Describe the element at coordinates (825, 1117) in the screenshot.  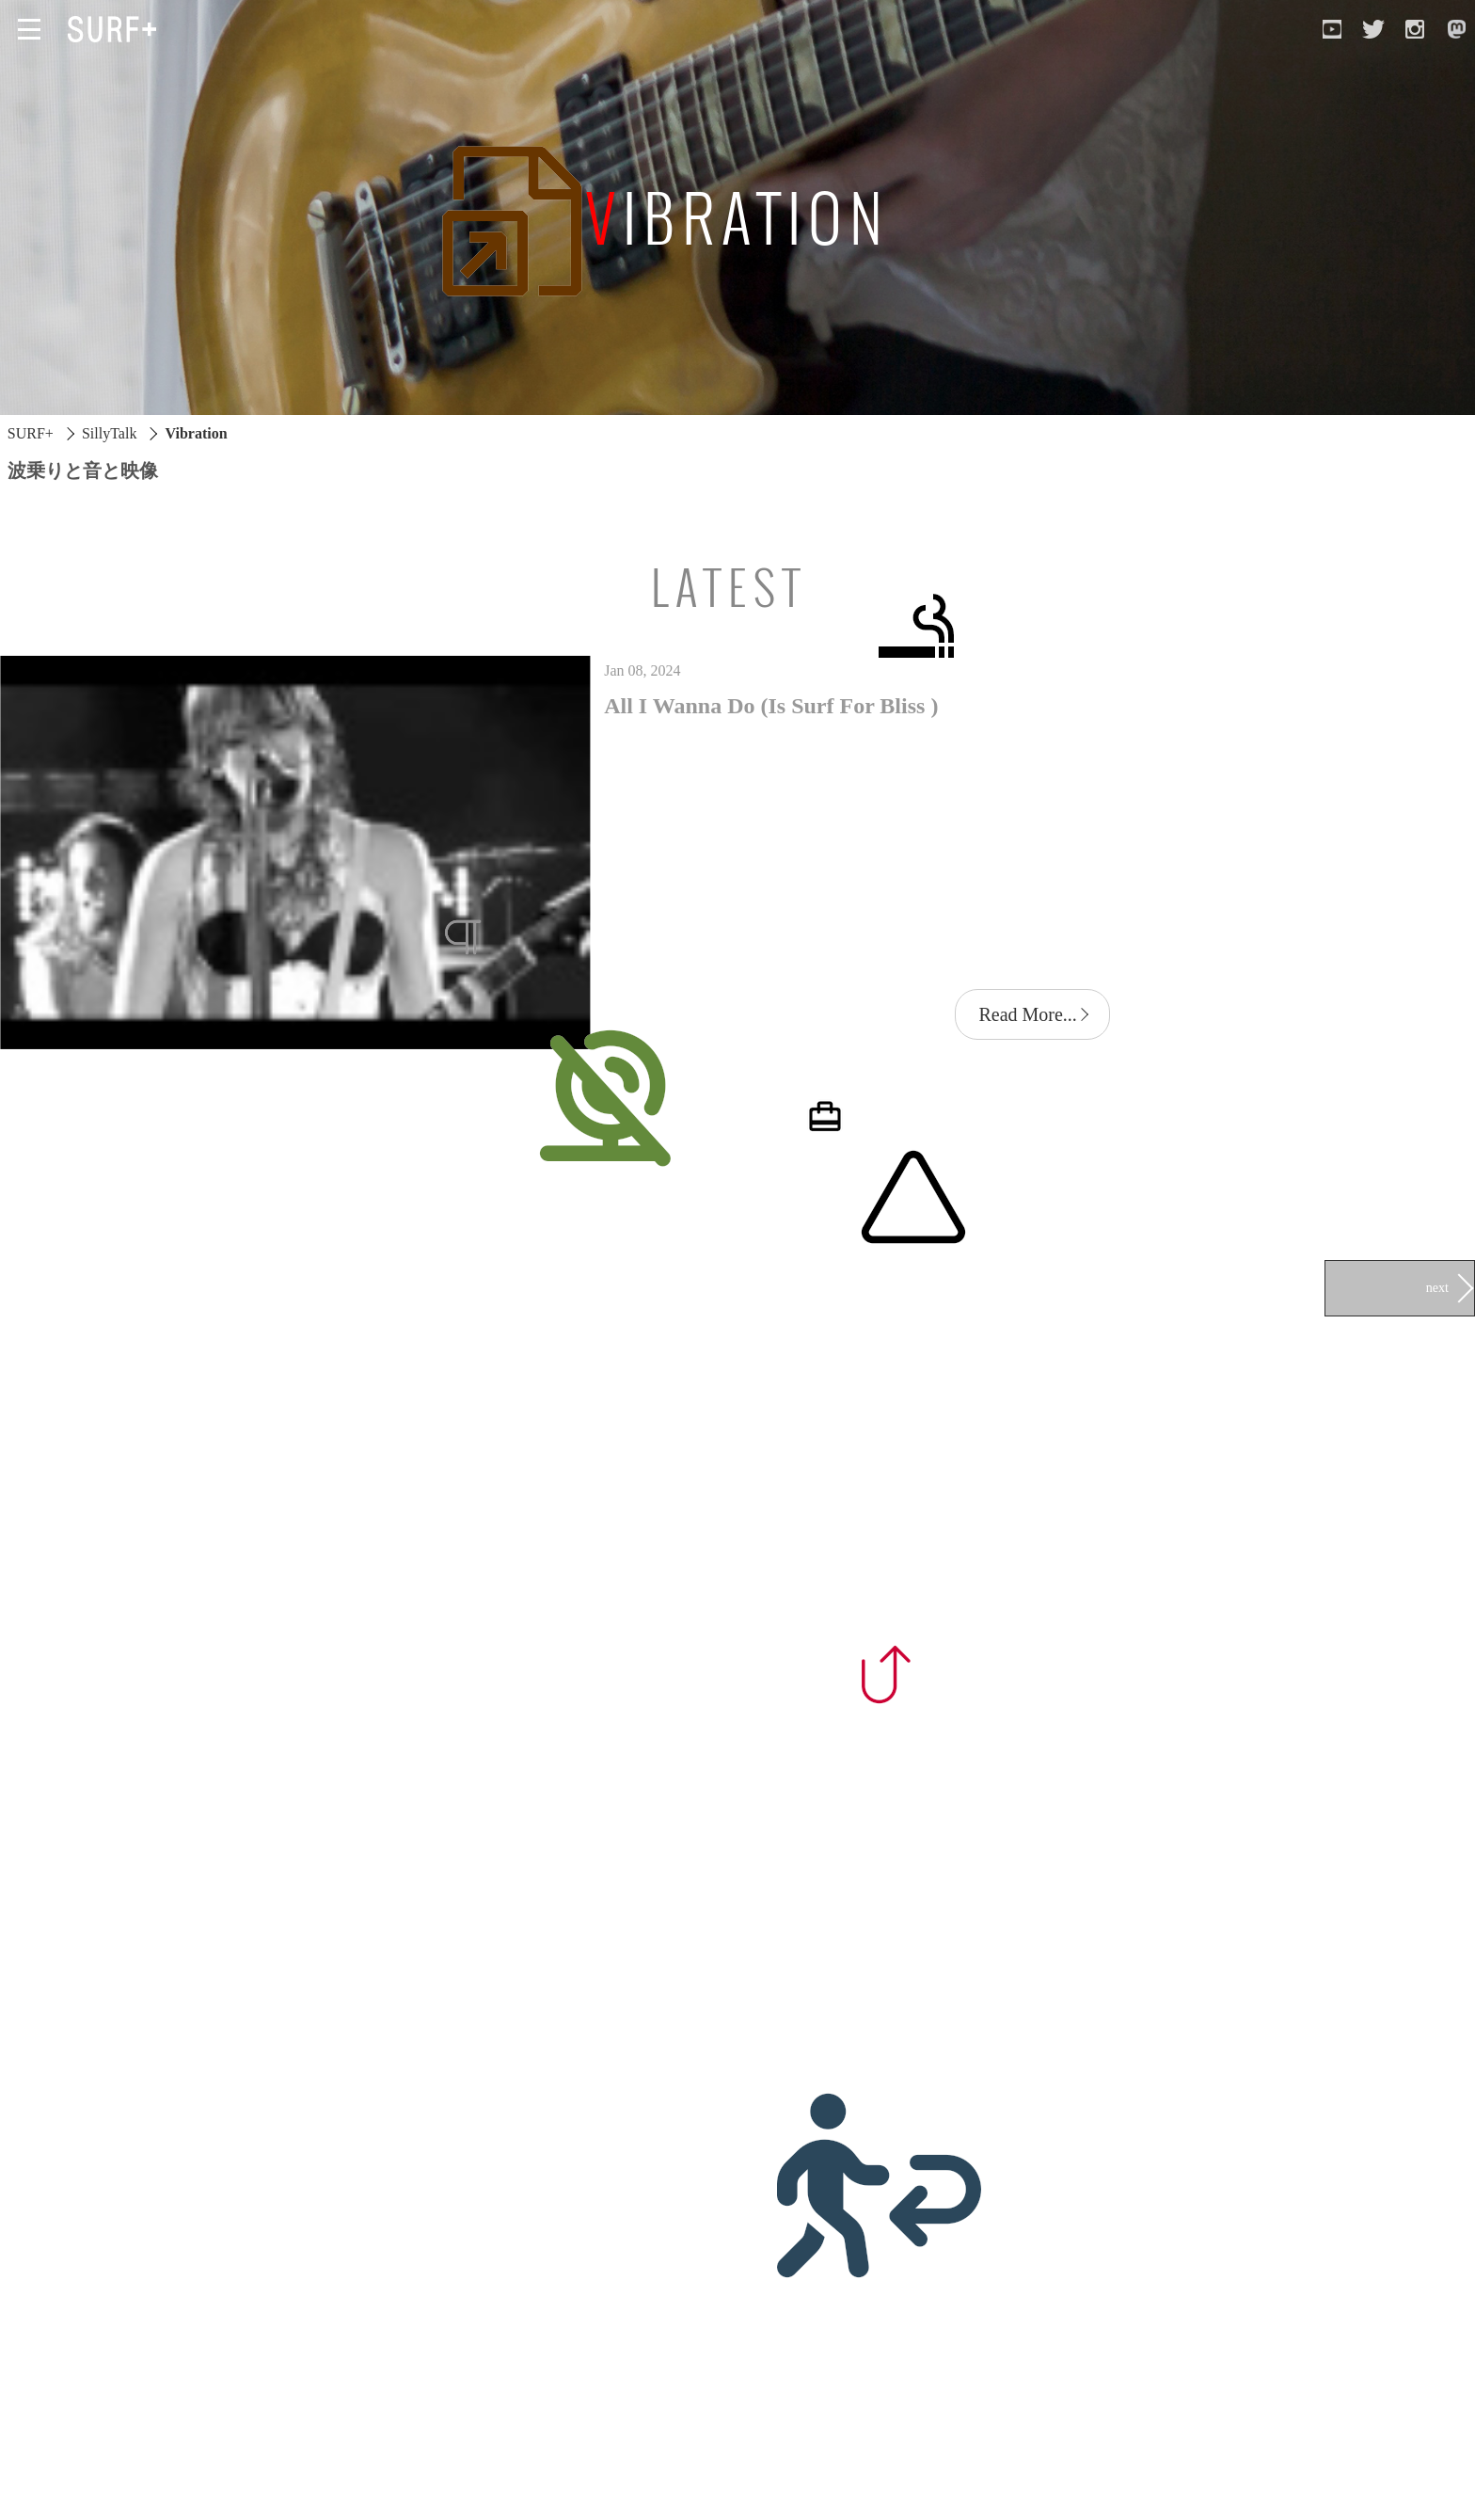
I see `access travel documents or itinerary` at that location.